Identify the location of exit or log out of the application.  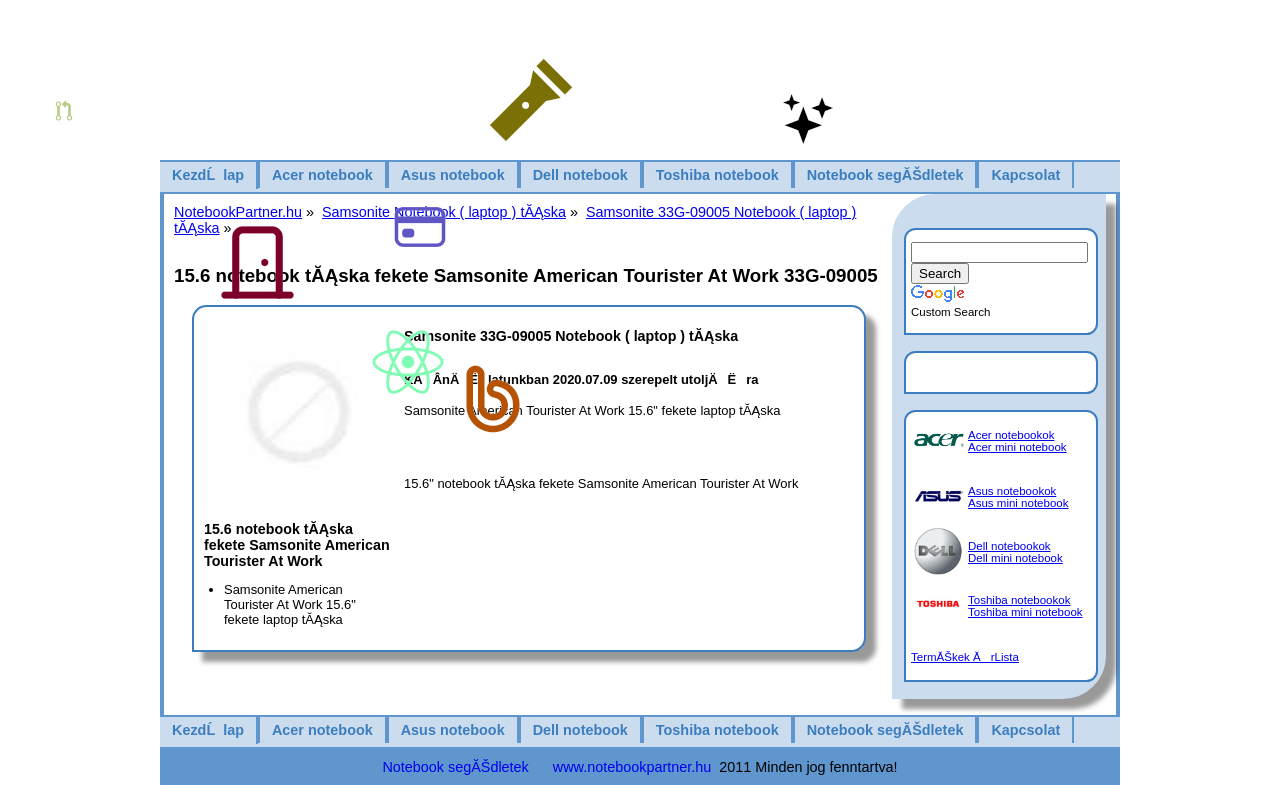
(257, 262).